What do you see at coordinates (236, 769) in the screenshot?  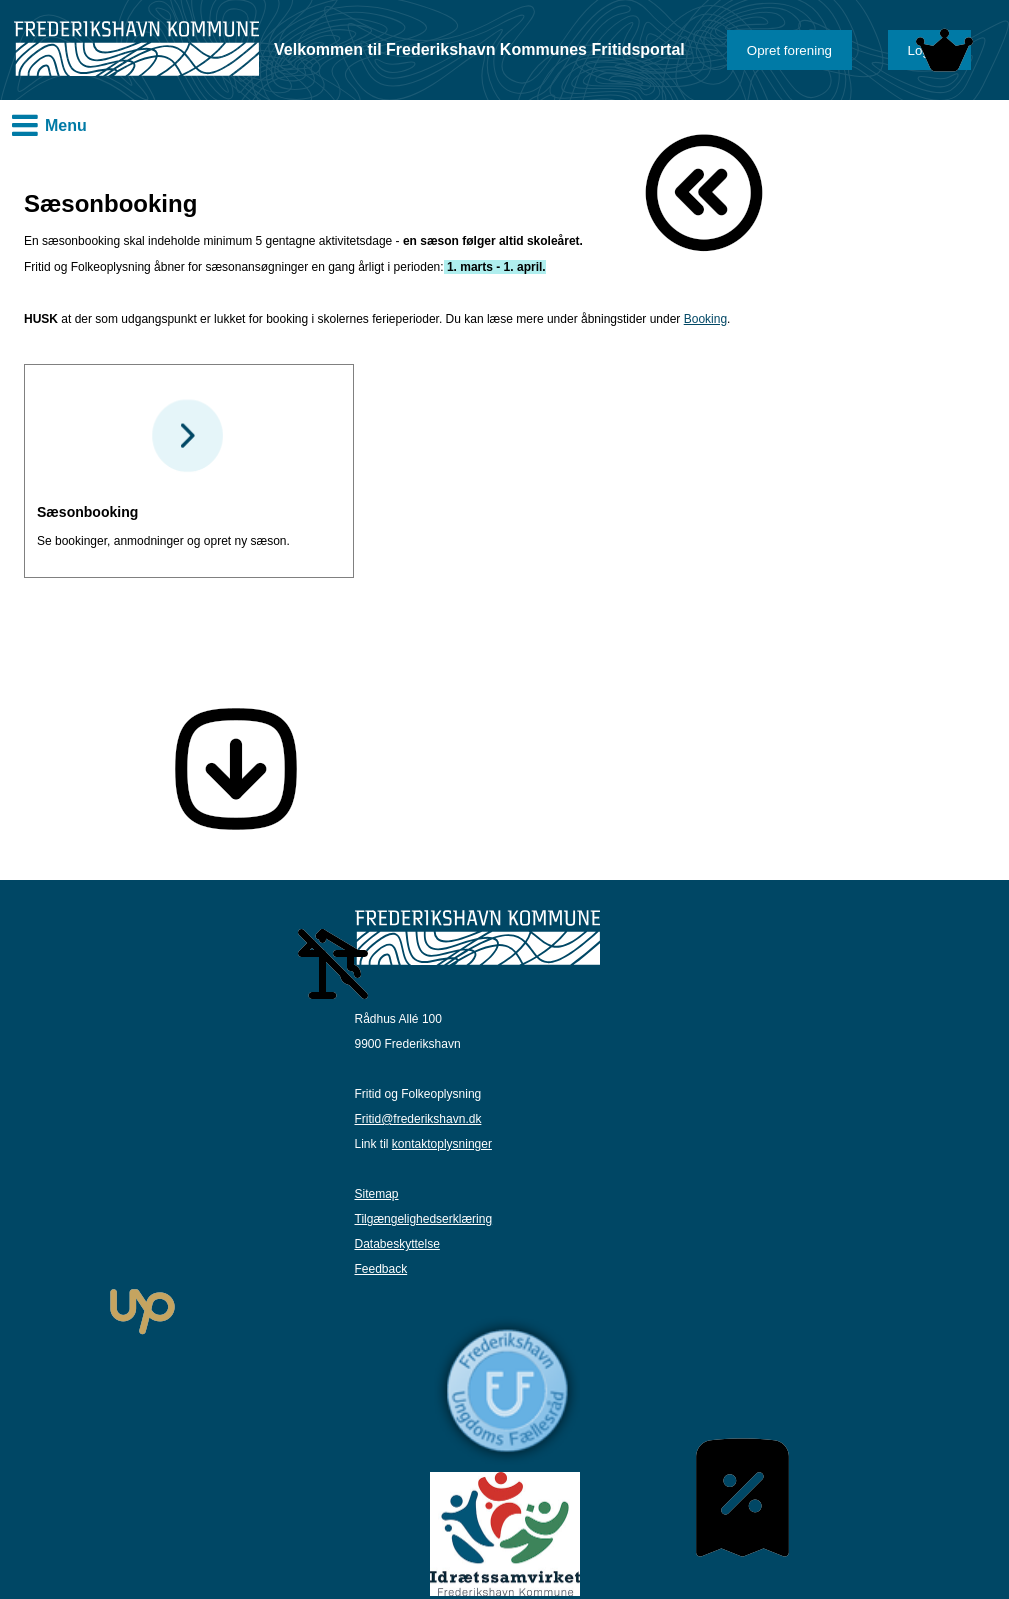 I see `download file or content` at bounding box center [236, 769].